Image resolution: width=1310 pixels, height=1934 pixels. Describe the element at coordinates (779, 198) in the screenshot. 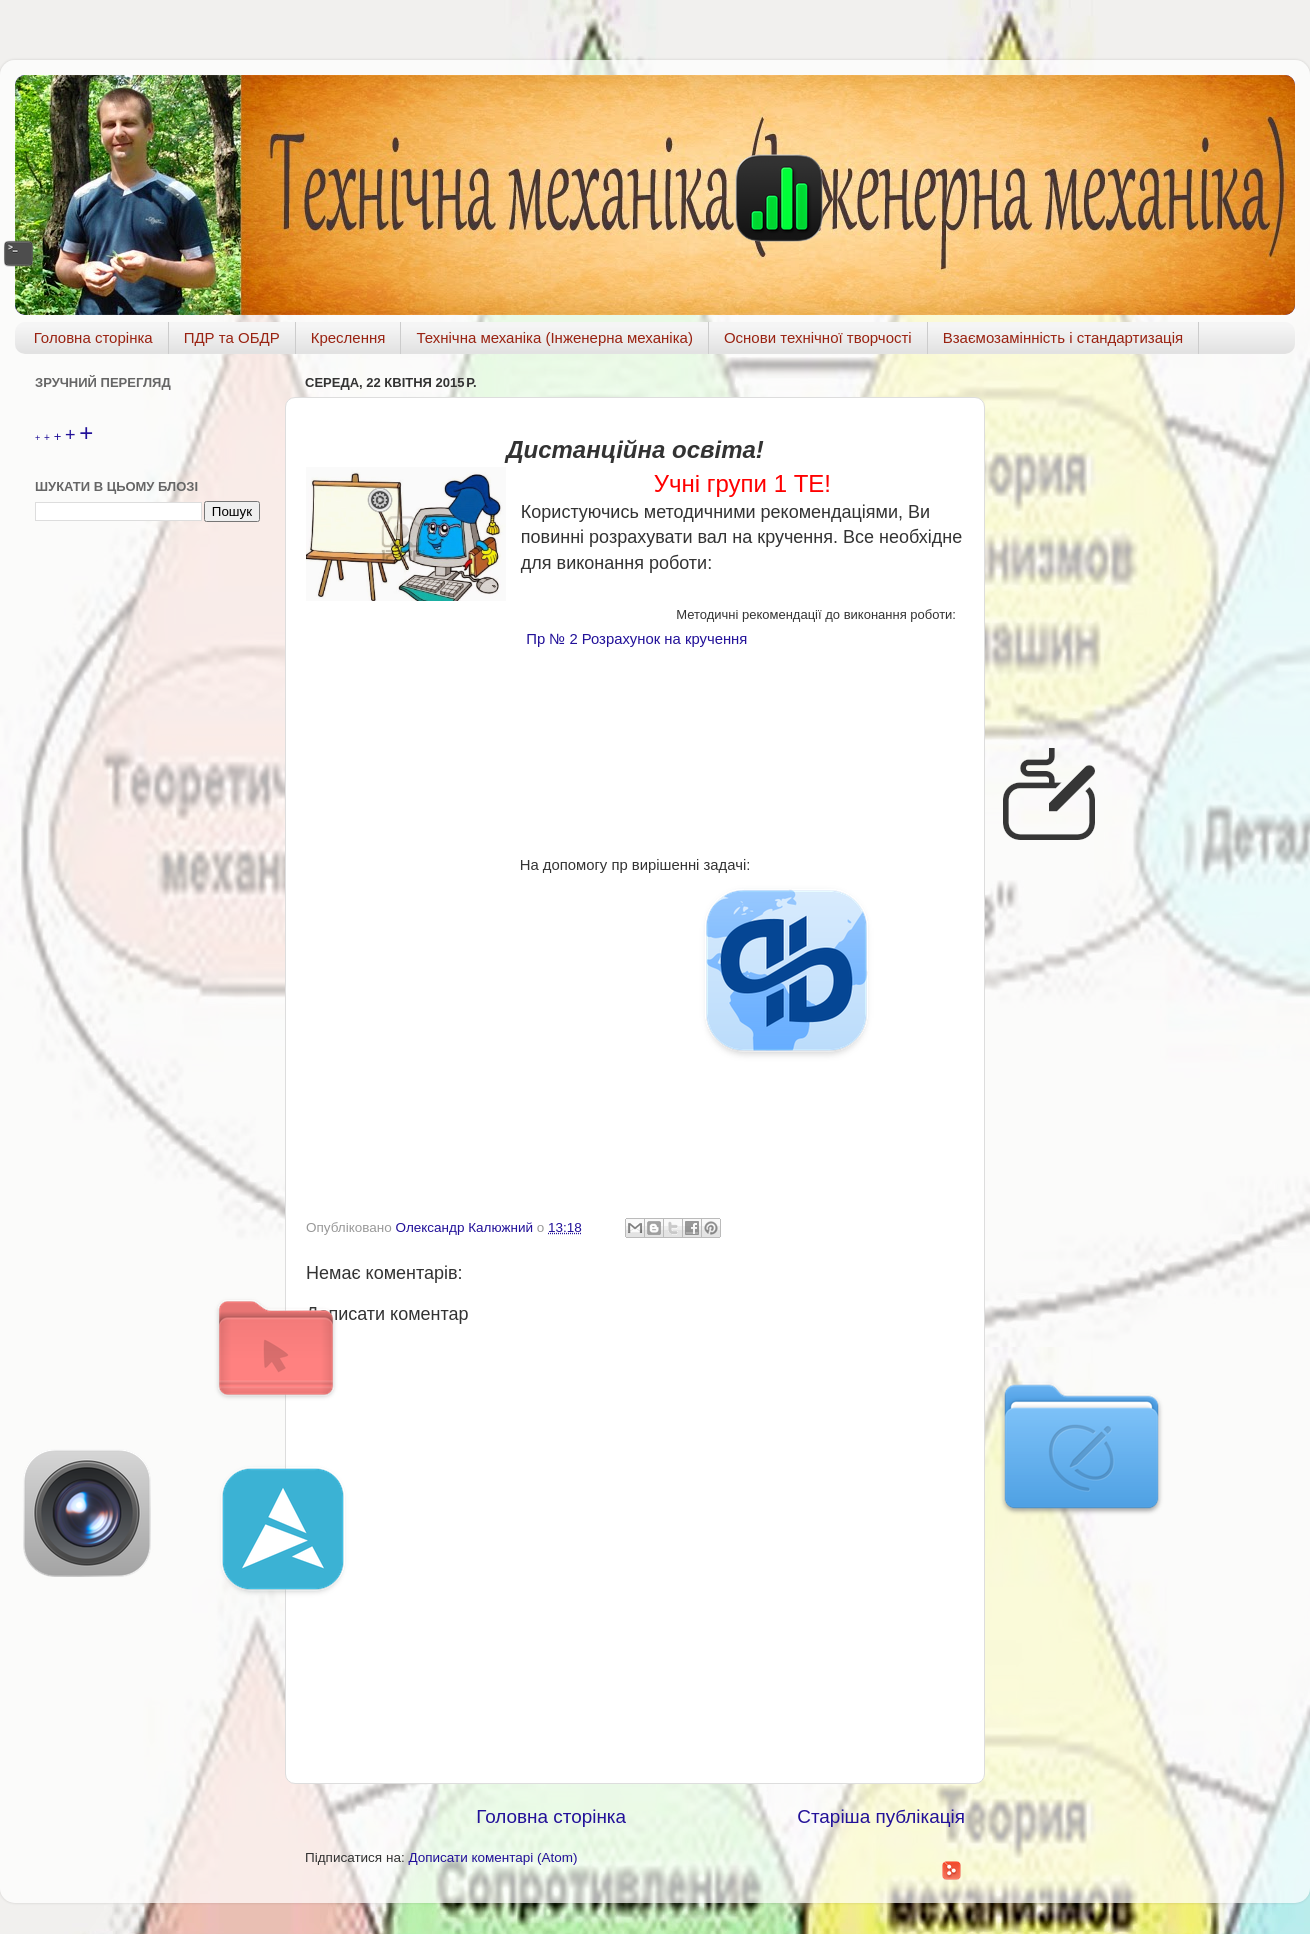

I see `open apple numbers spreadsheet app` at that location.